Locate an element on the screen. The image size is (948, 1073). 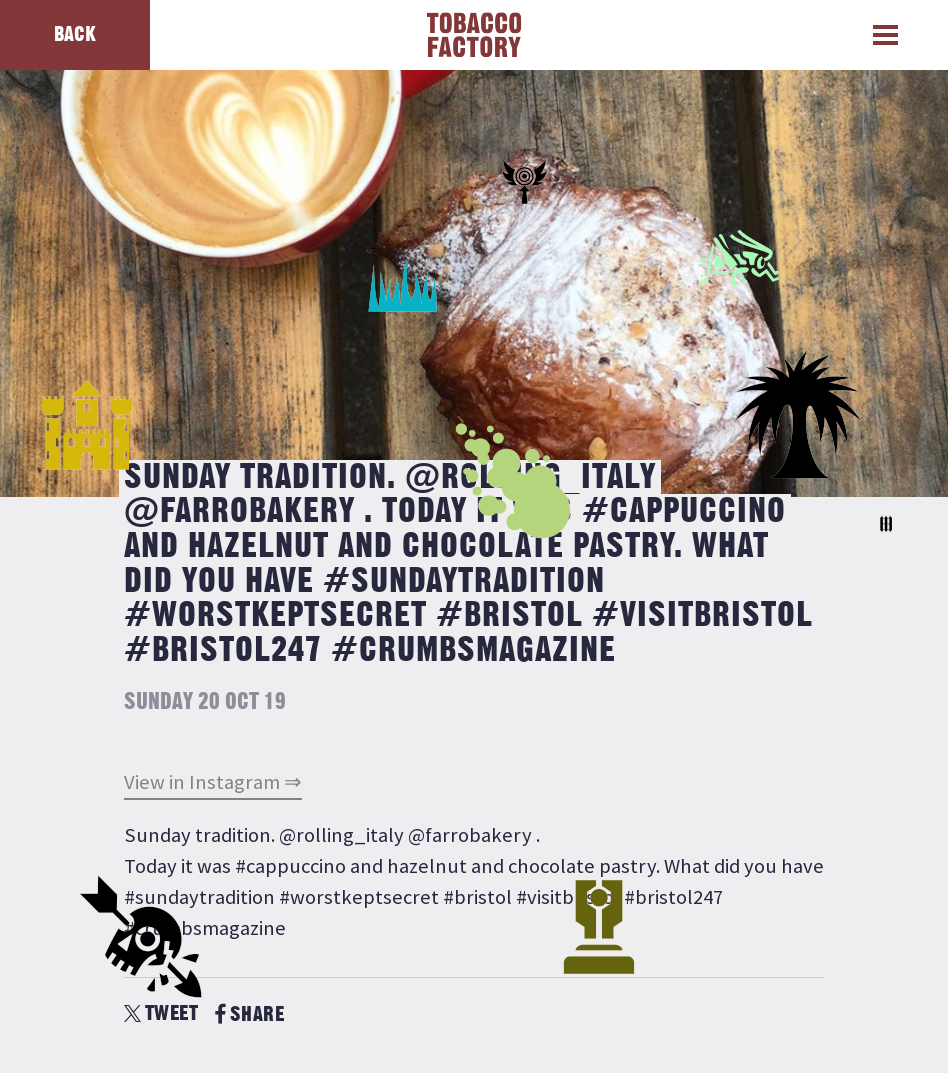
build or place a fence in your game is located at coordinates (886, 524).